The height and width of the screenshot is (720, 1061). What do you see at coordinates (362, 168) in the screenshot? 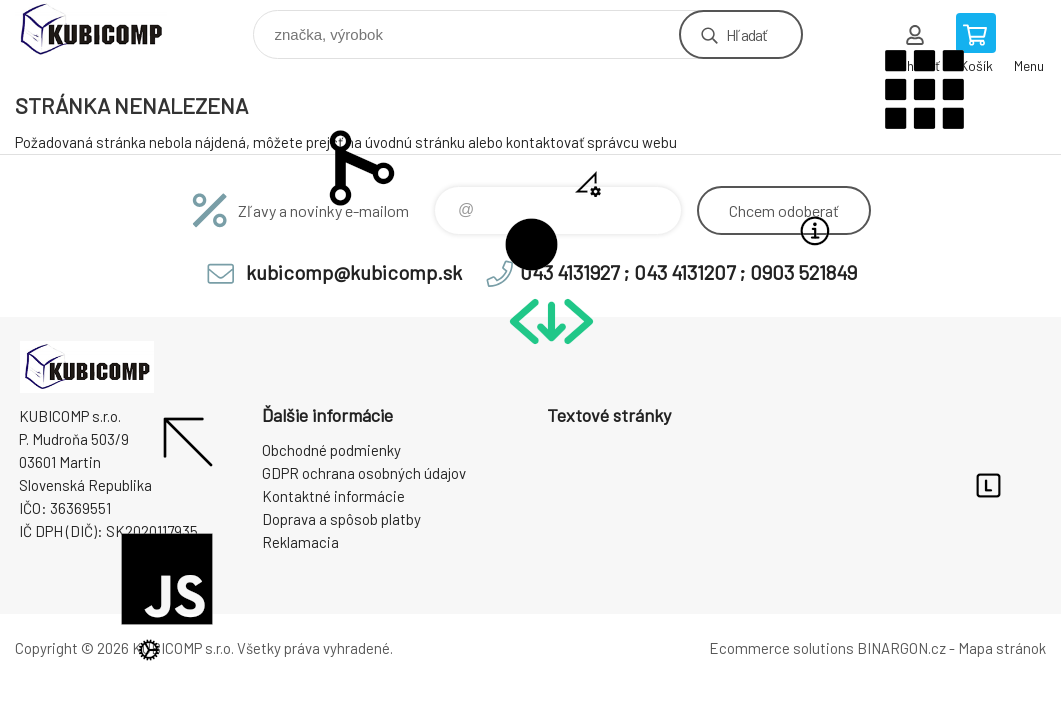
I see `merge branches in version control` at bounding box center [362, 168].